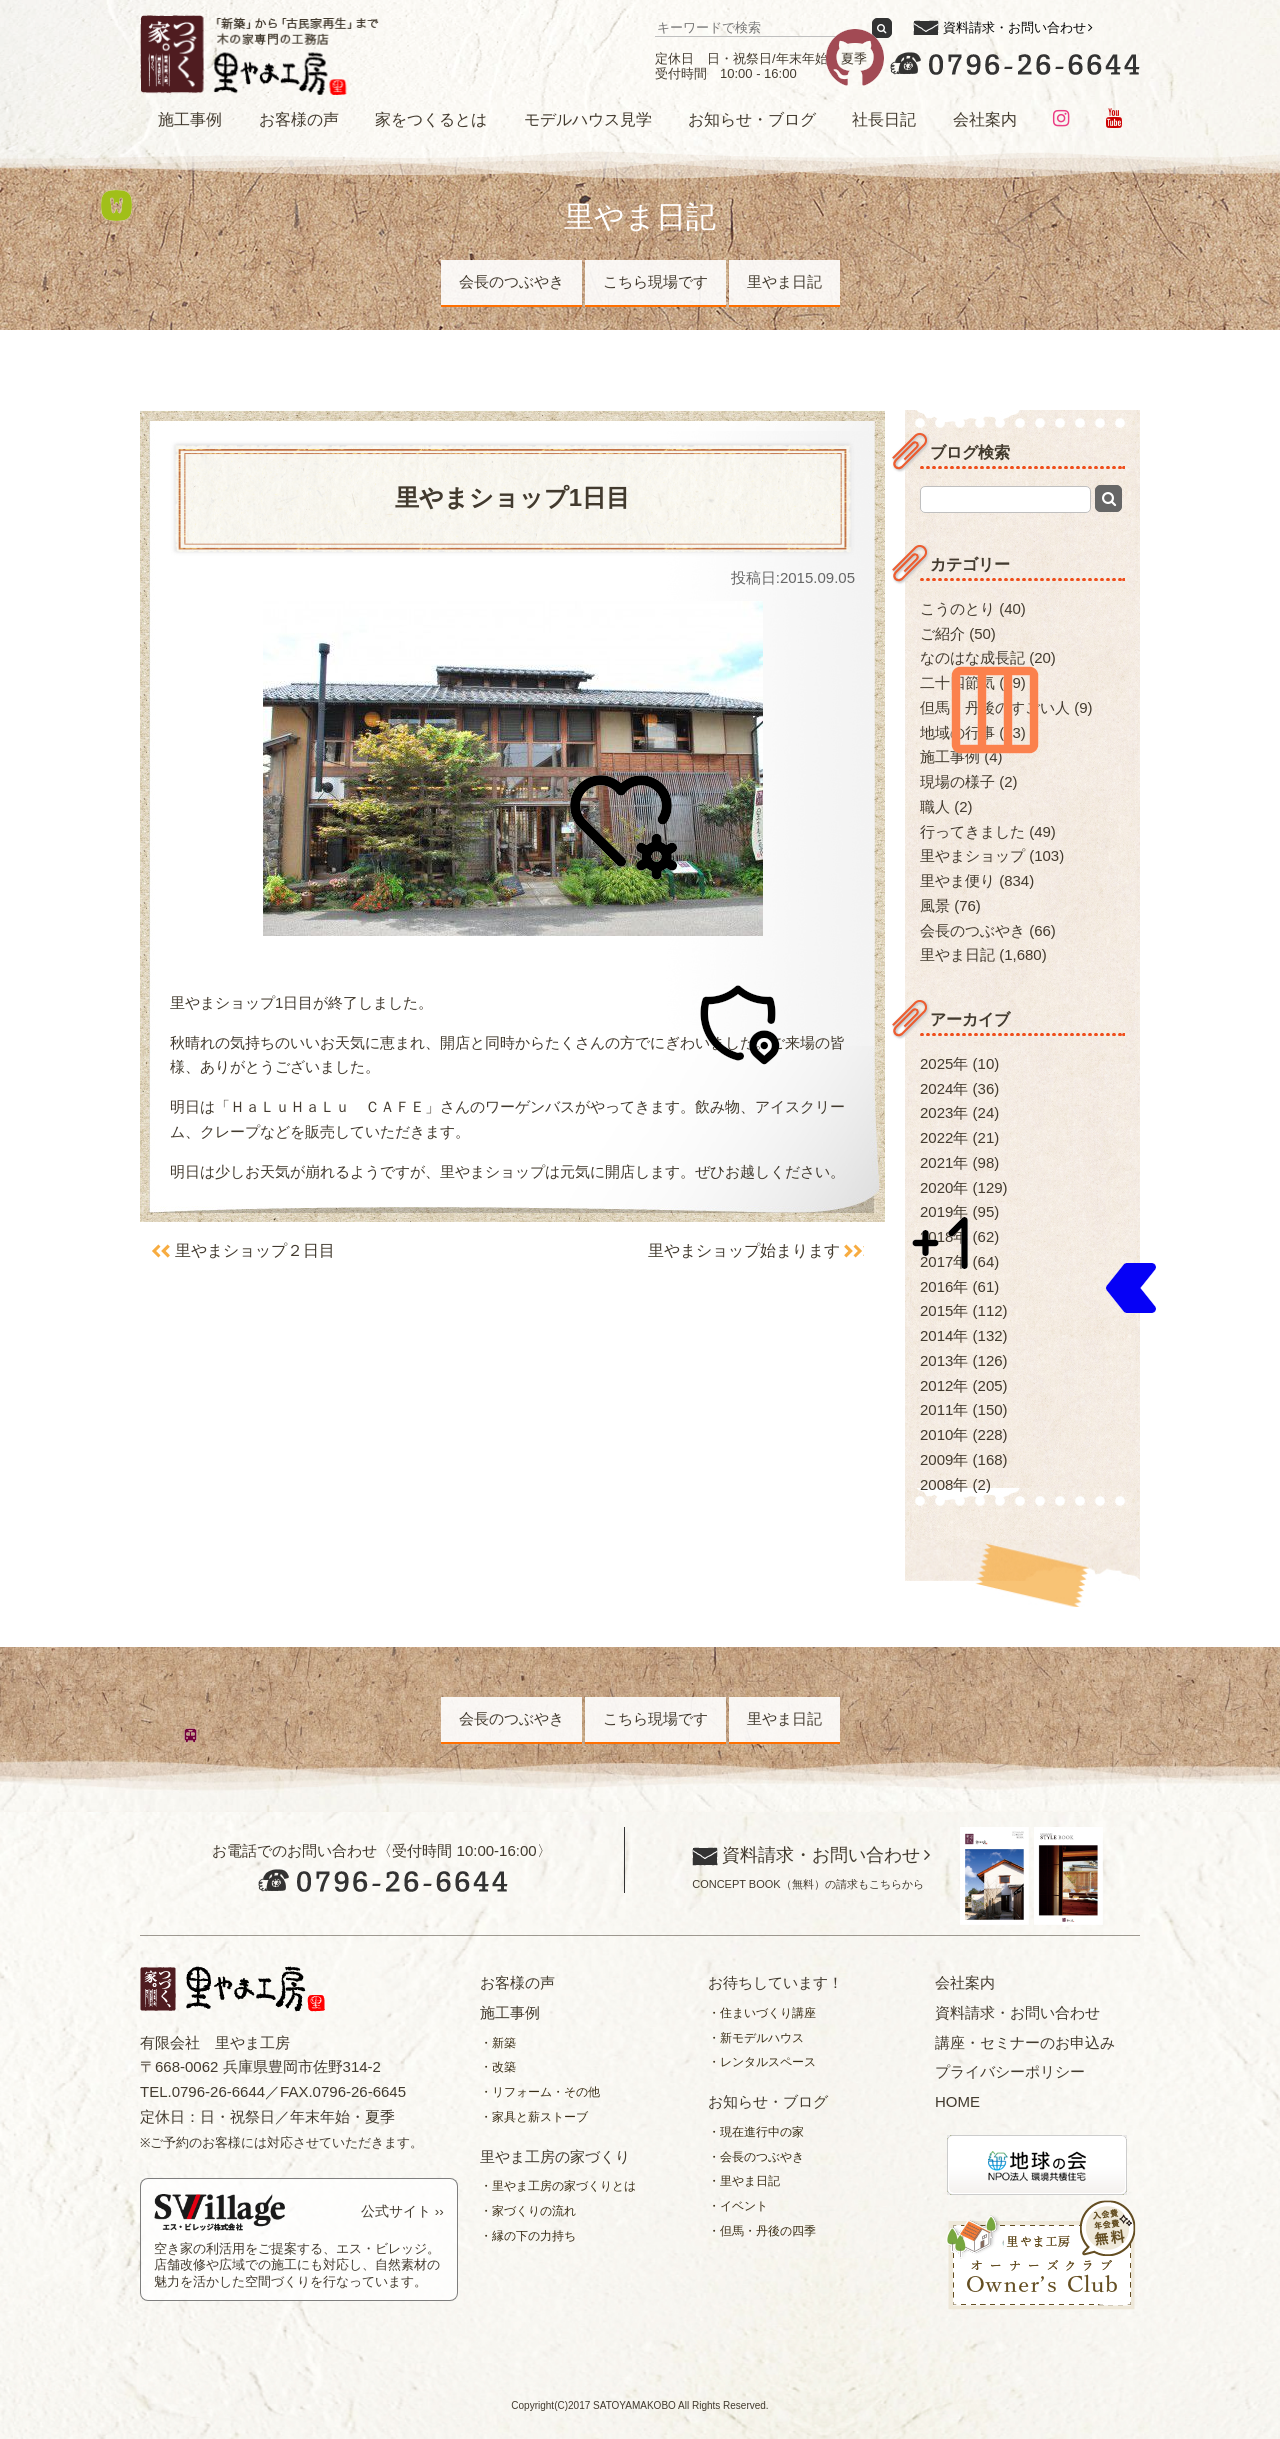  Describe the element at coordinates (116, 205) in the screenshot. I see `app icon for a service or brand starting with "W"` at that location.